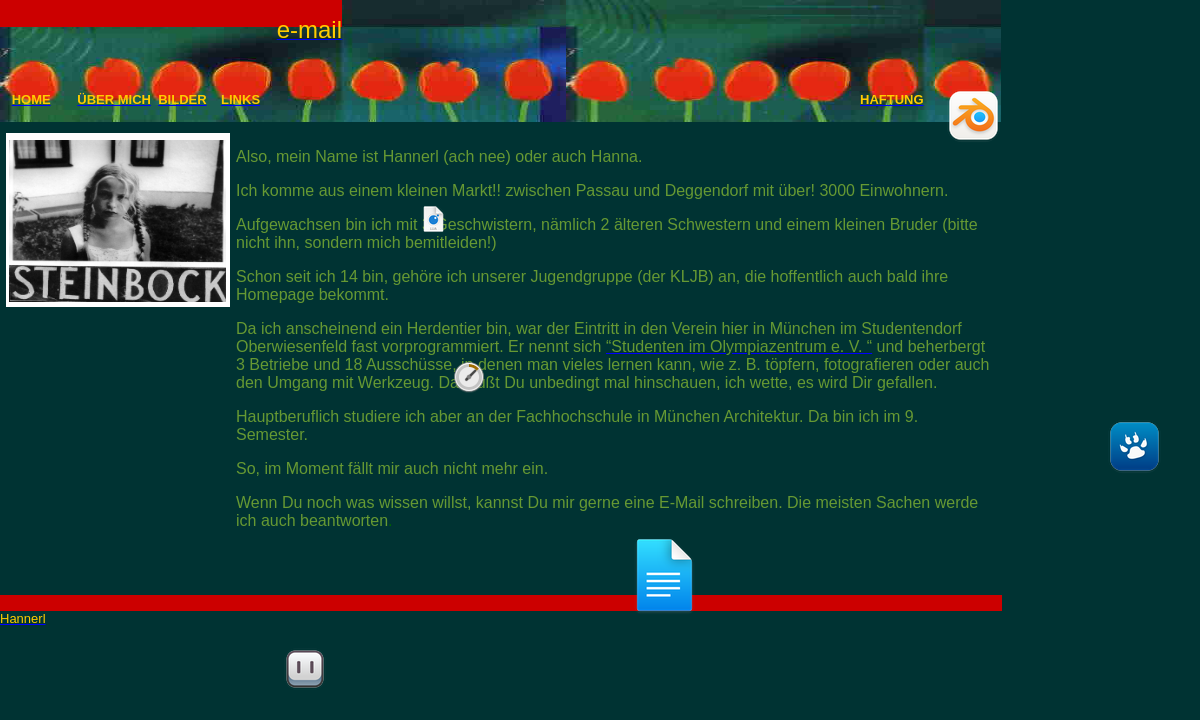  I want to click on a lua script or source code file, so click(433, 219).